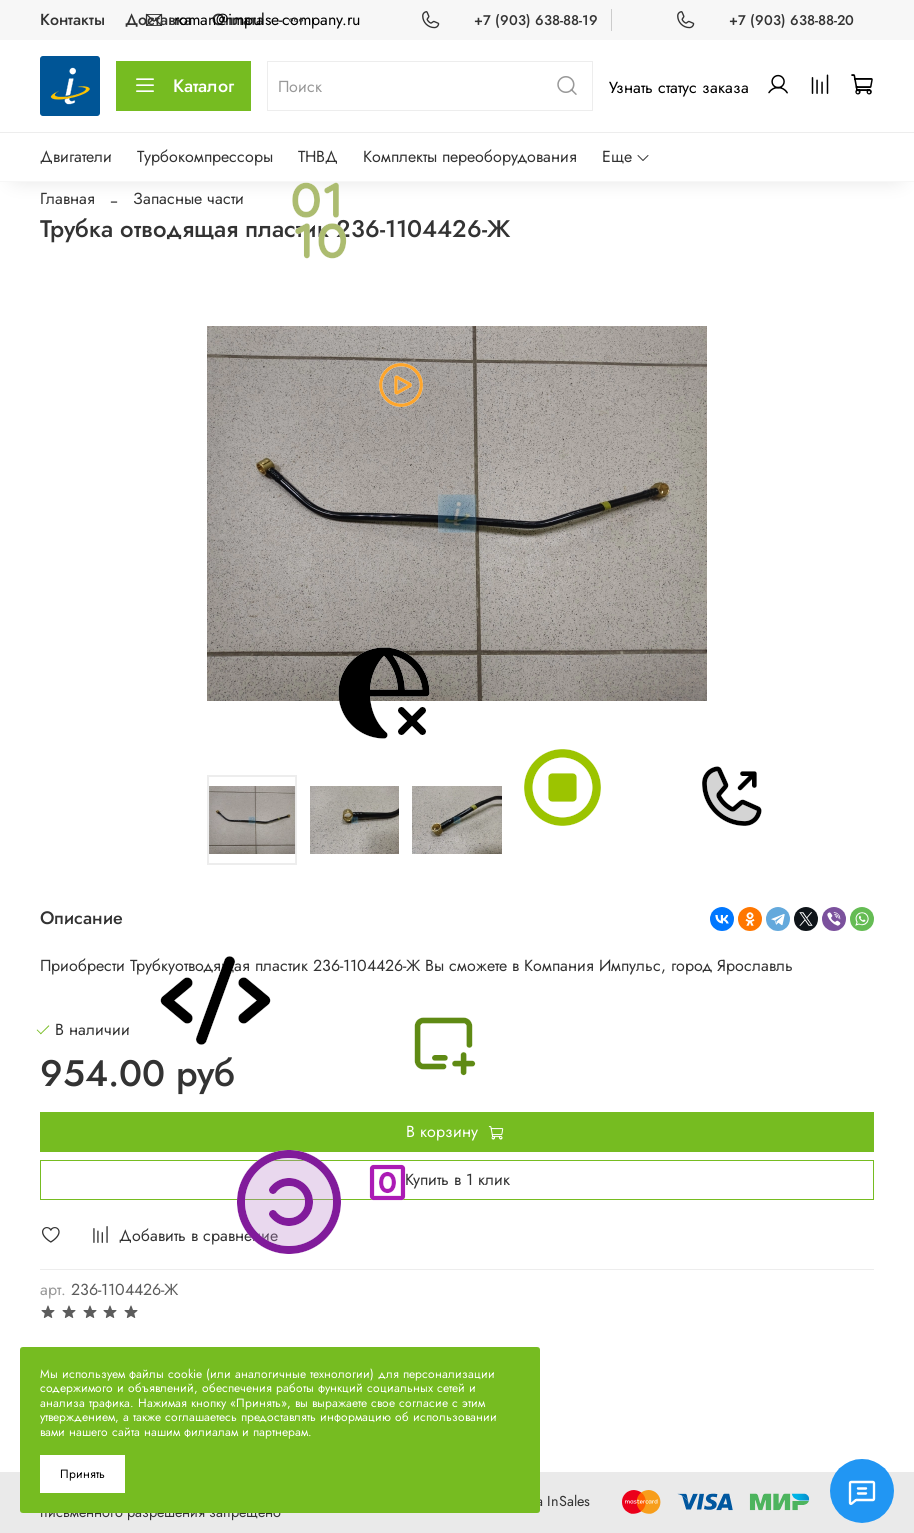 The height and width of the screenshot is (1533, 914). I want to click on indicates zero items or count, so click(387, 1182).